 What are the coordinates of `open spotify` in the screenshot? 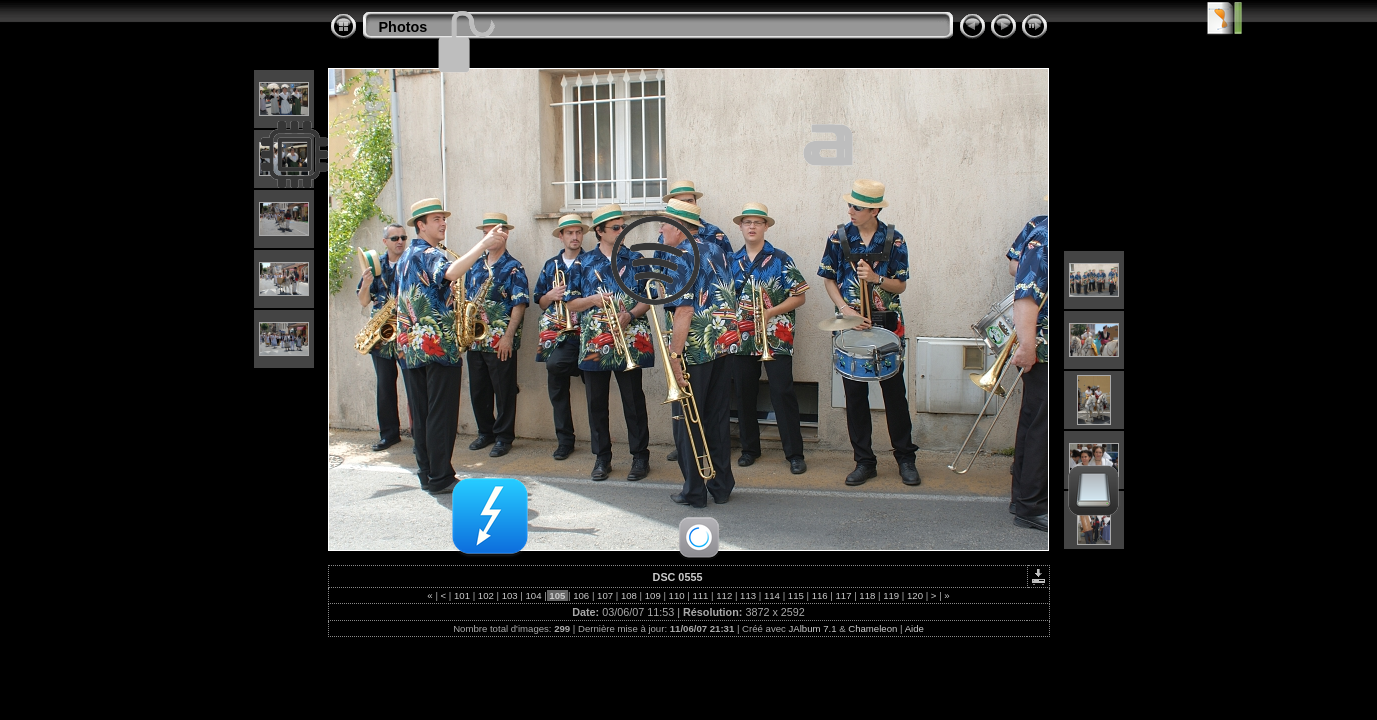 It's located at (655, 260).